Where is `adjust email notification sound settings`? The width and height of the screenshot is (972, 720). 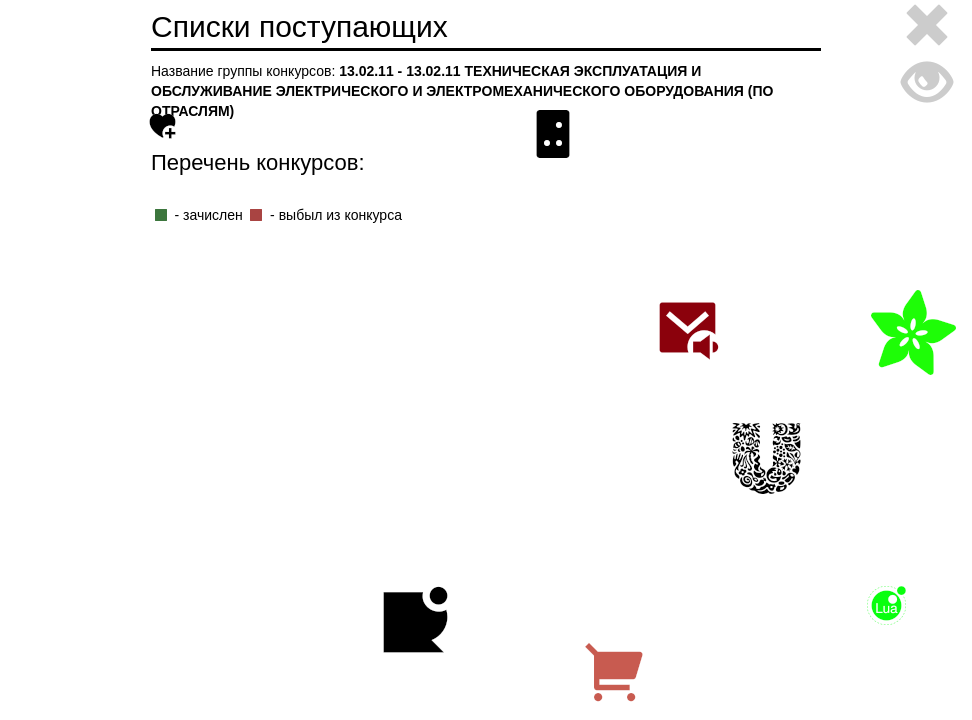 adjust email notification sound settings is located at coordinates (687, 327).